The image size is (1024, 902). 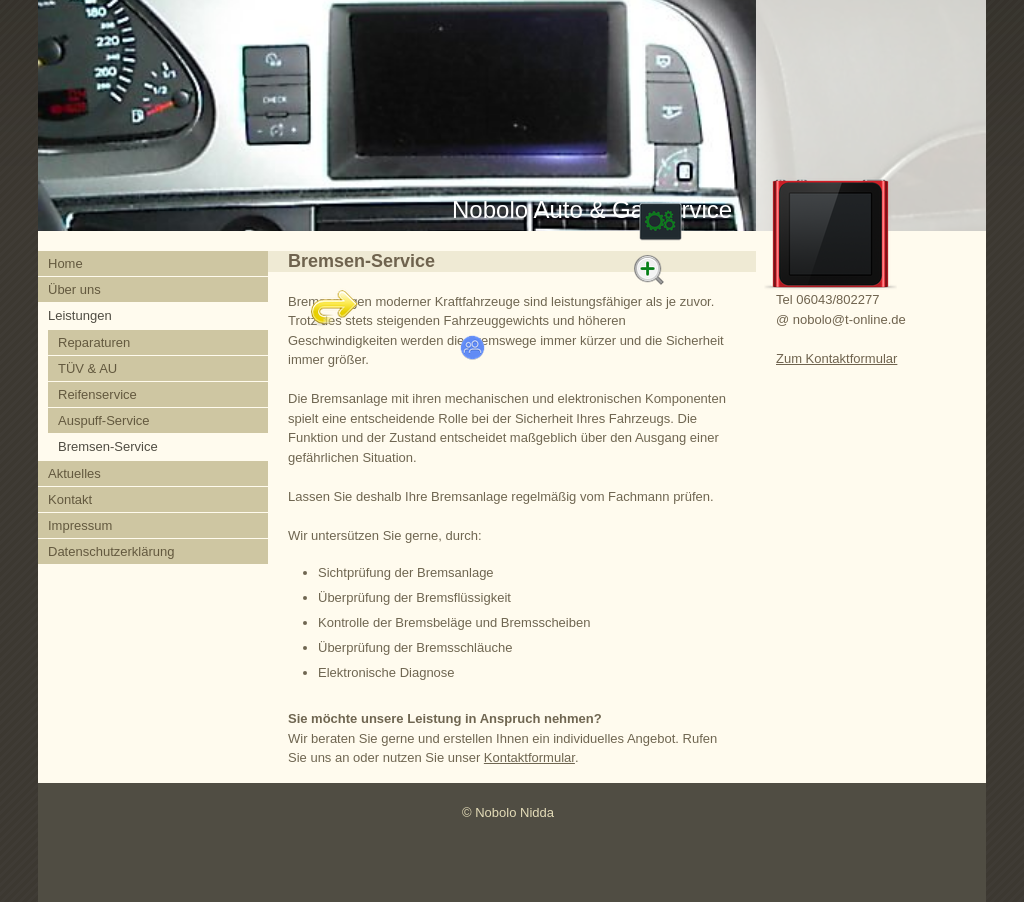 What do you see at coordinates (649, 270) in the screenshot?
I see `zoom in on the current view` at bounding box center [649, 270].